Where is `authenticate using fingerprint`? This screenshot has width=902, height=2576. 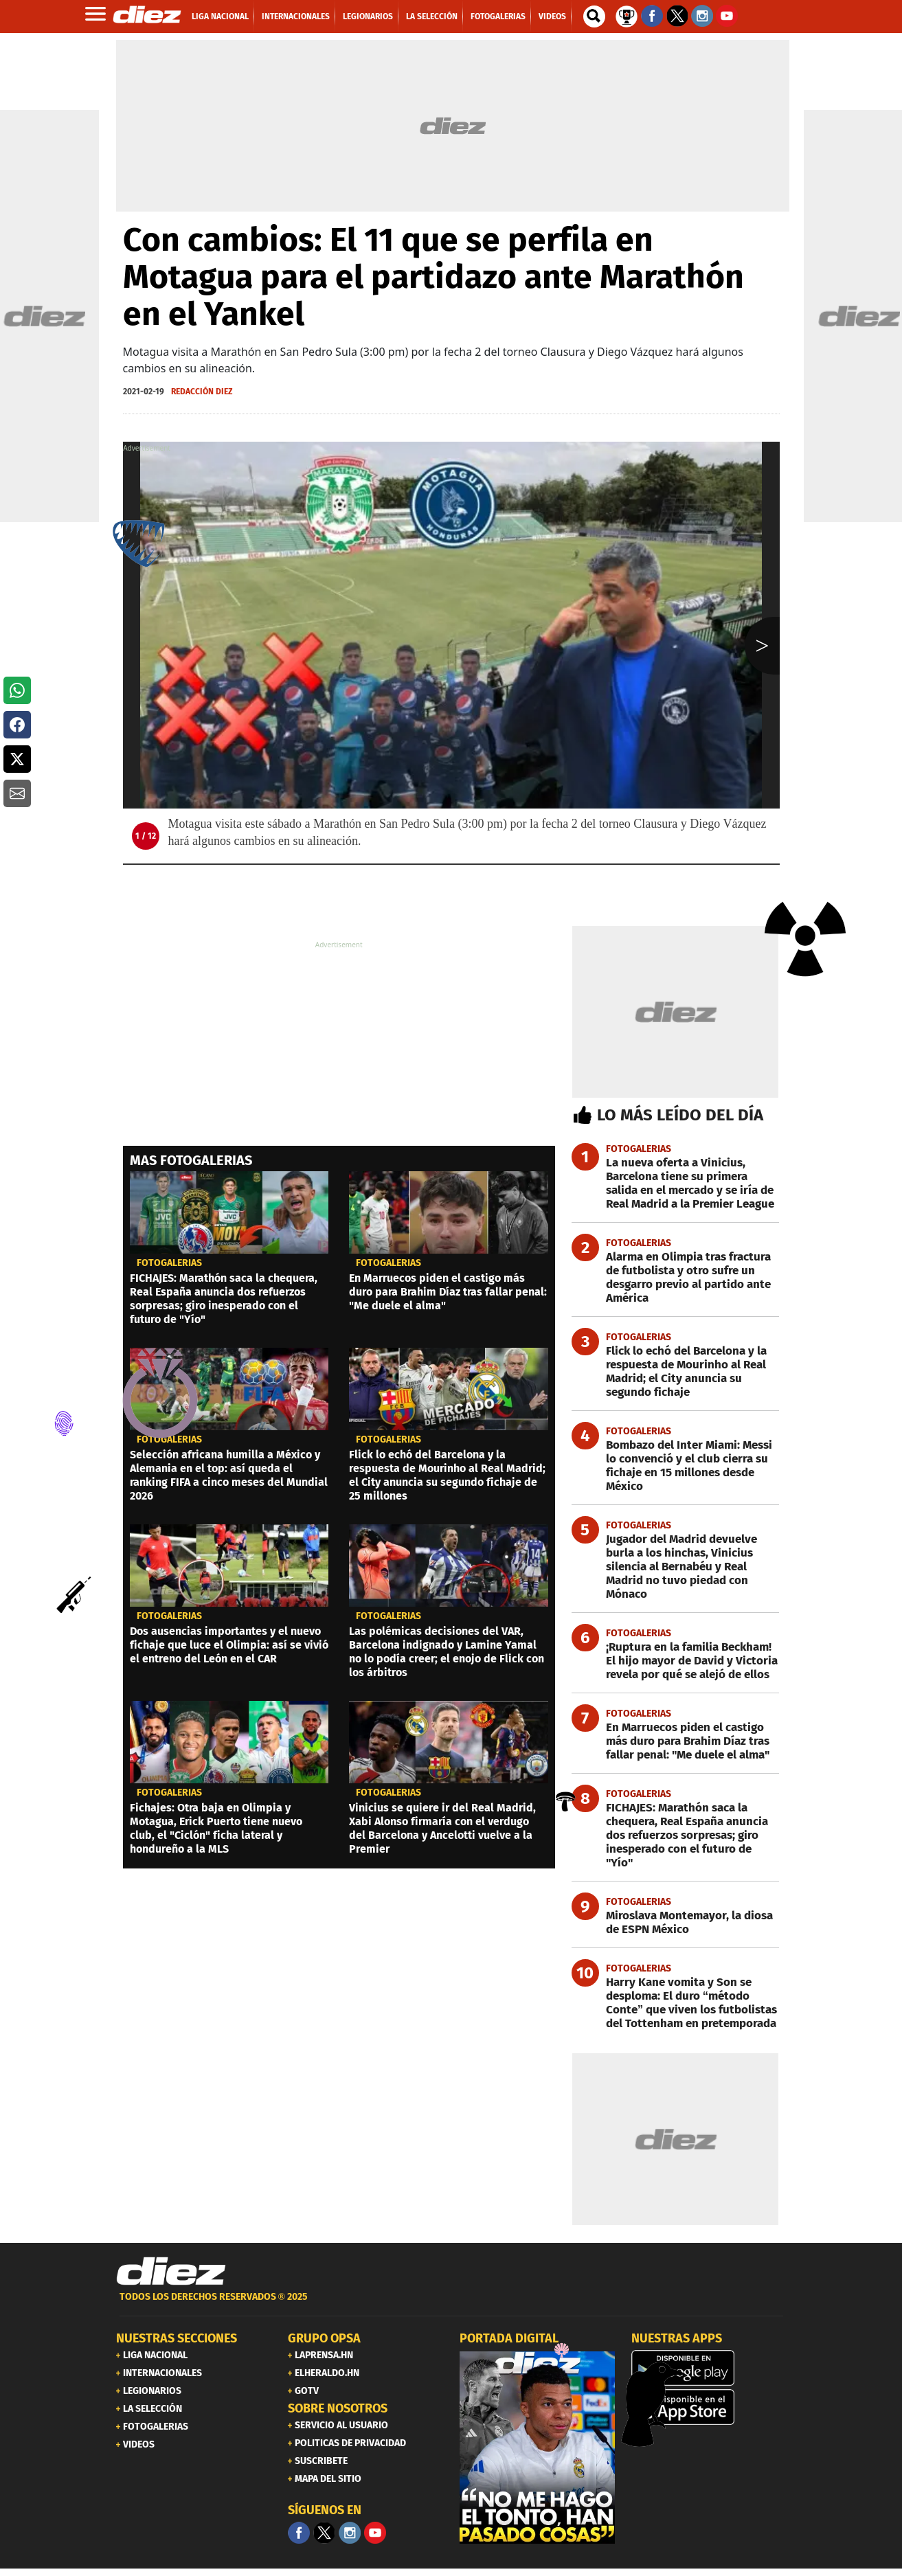 authenticate using fingerprint is located at coordinates (64, 1423).